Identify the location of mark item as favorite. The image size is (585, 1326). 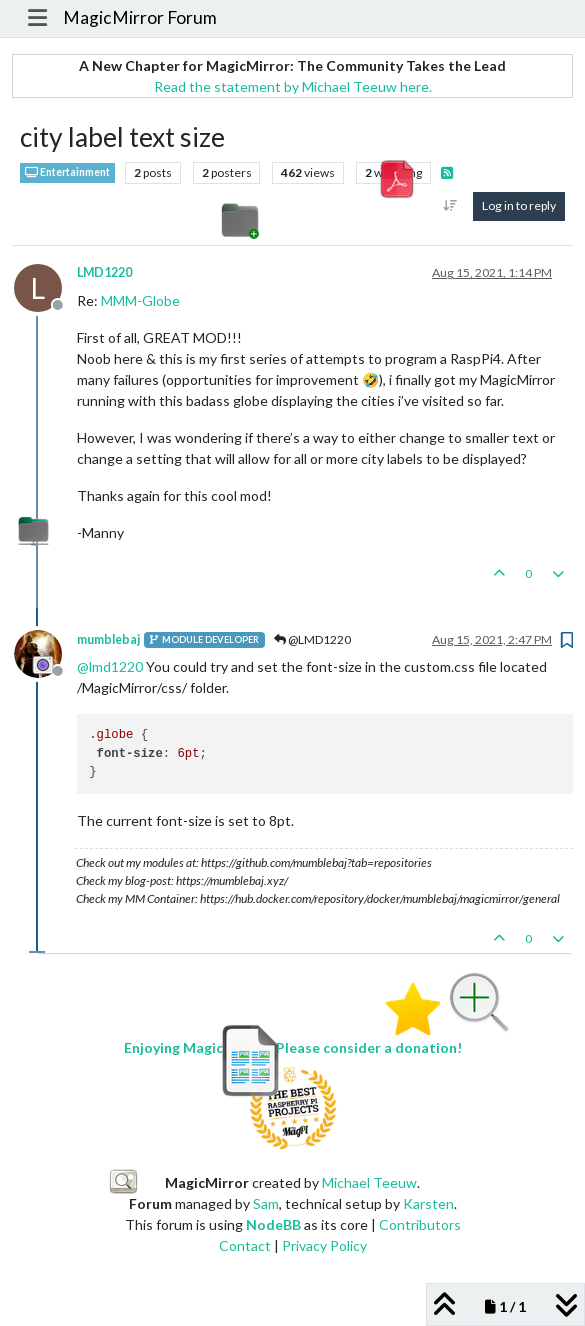
(413, 1009).